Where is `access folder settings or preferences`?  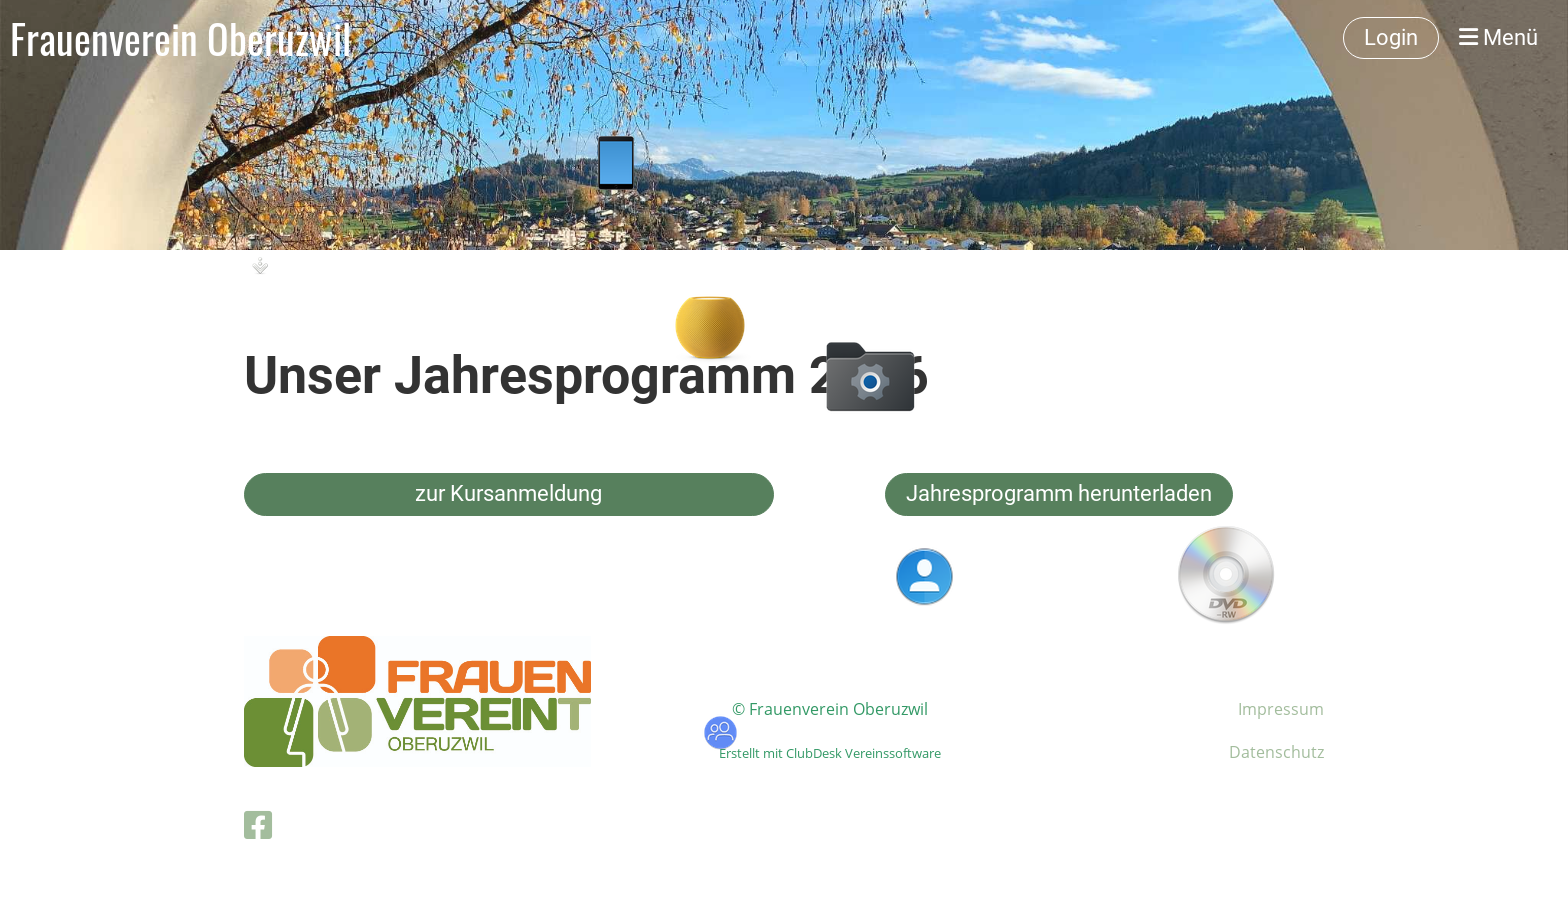
access folder settings or preferences is located at coordinates (870, 379).